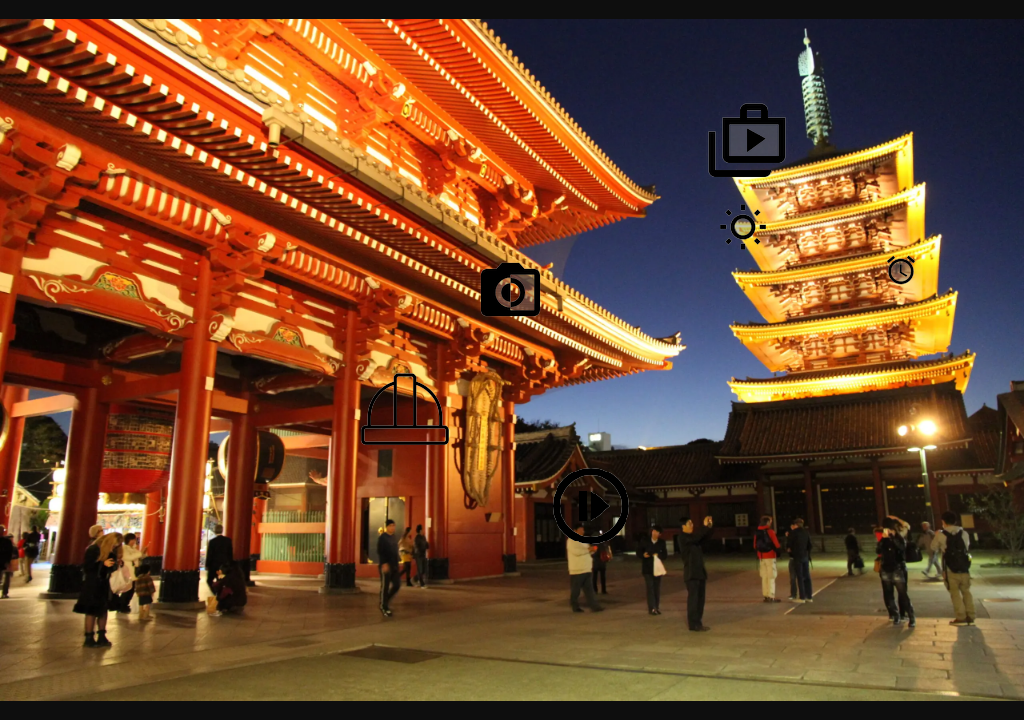 The image size is (1024, 720). Describe the element at coordinates (901, 270) in the screenshot. I see `view and manage alarms` at that location.